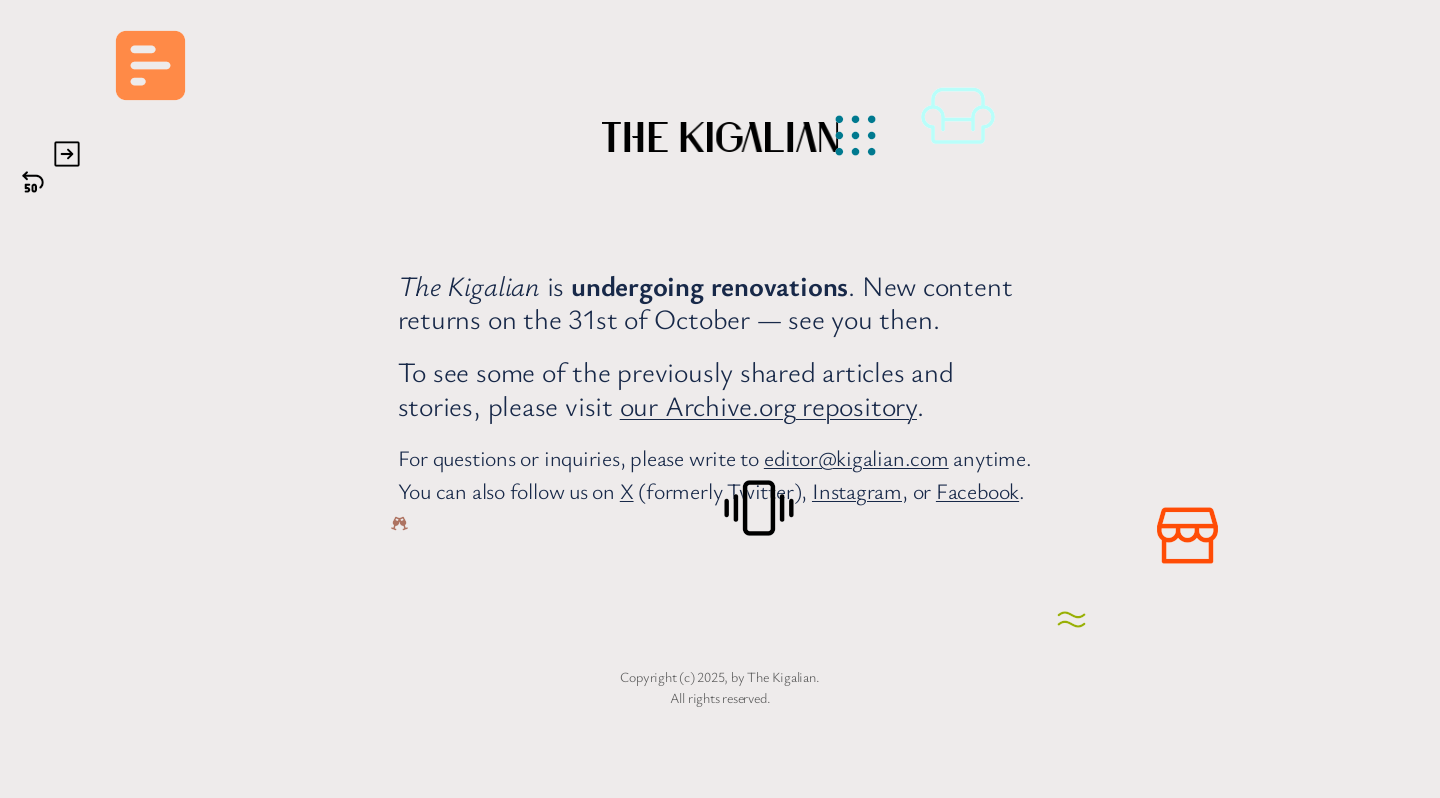 This screenshot has height=798, width=1440. Describe the element at coordinates (1071, 619) in the screenshot. I see `indicates approximate or estimated value` at that location.